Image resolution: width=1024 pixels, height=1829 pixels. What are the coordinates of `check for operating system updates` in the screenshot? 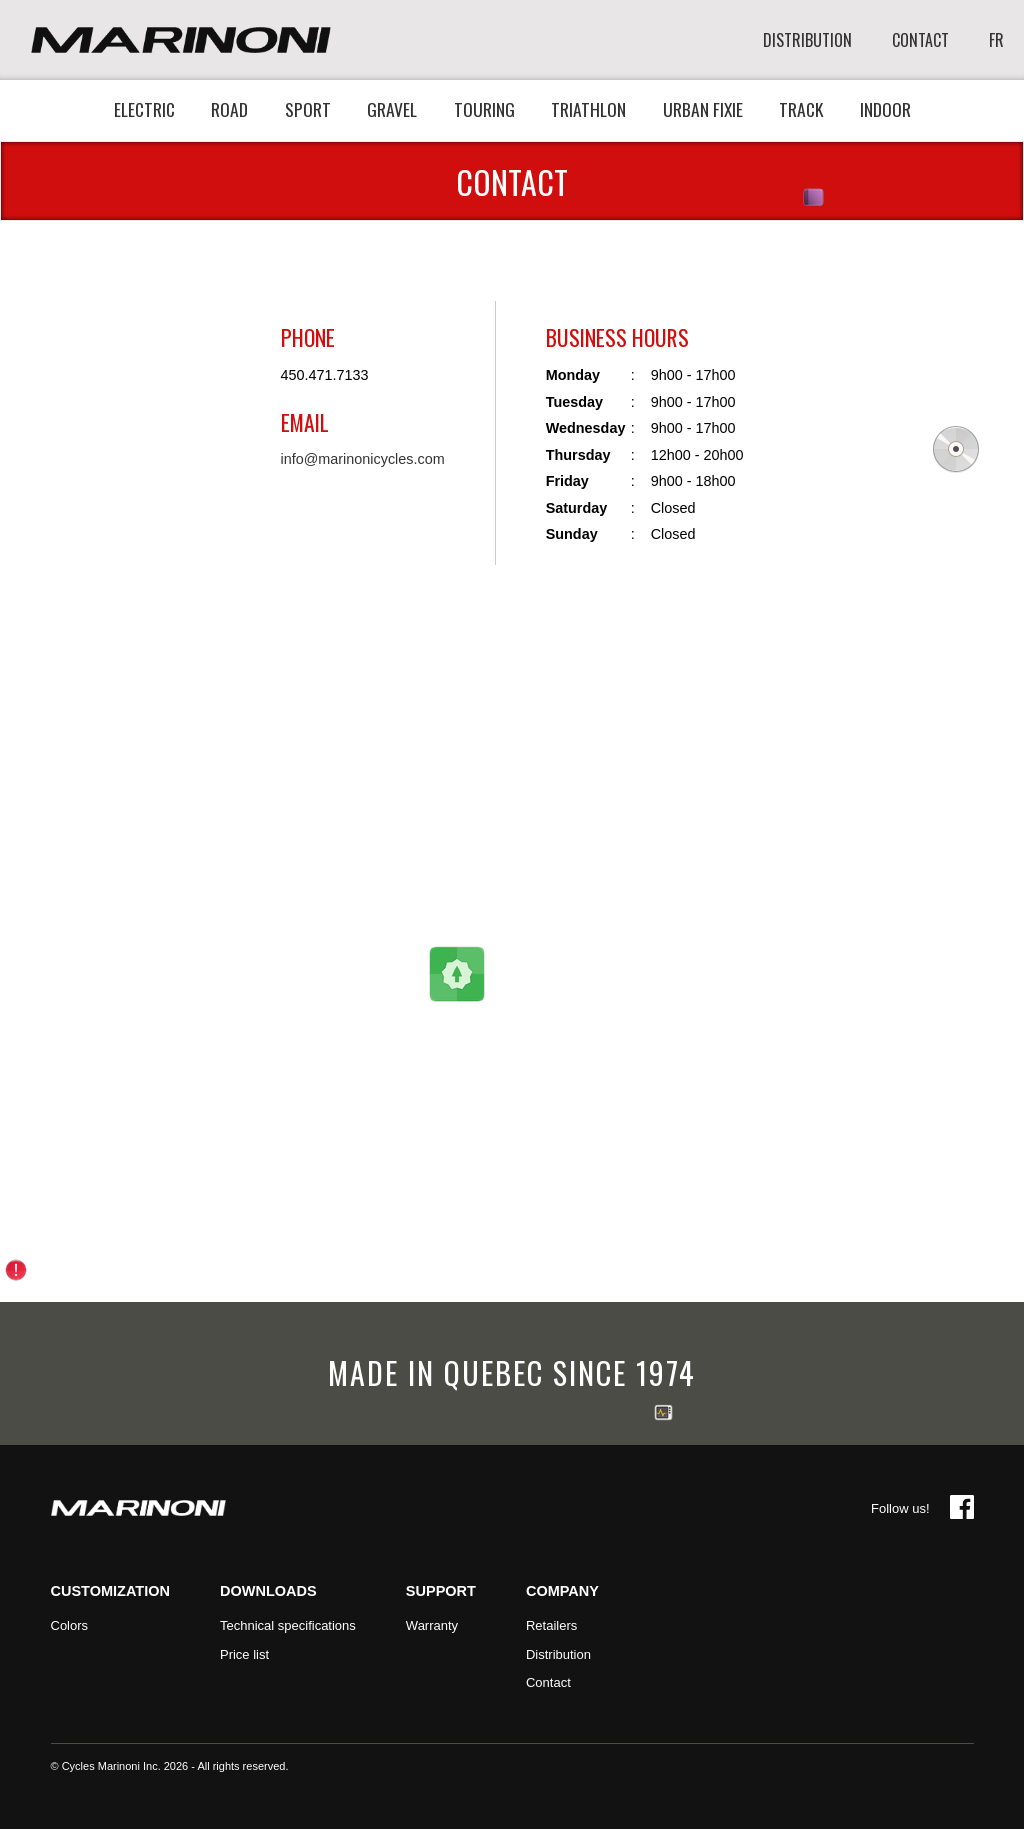 It's located at (457, 974).